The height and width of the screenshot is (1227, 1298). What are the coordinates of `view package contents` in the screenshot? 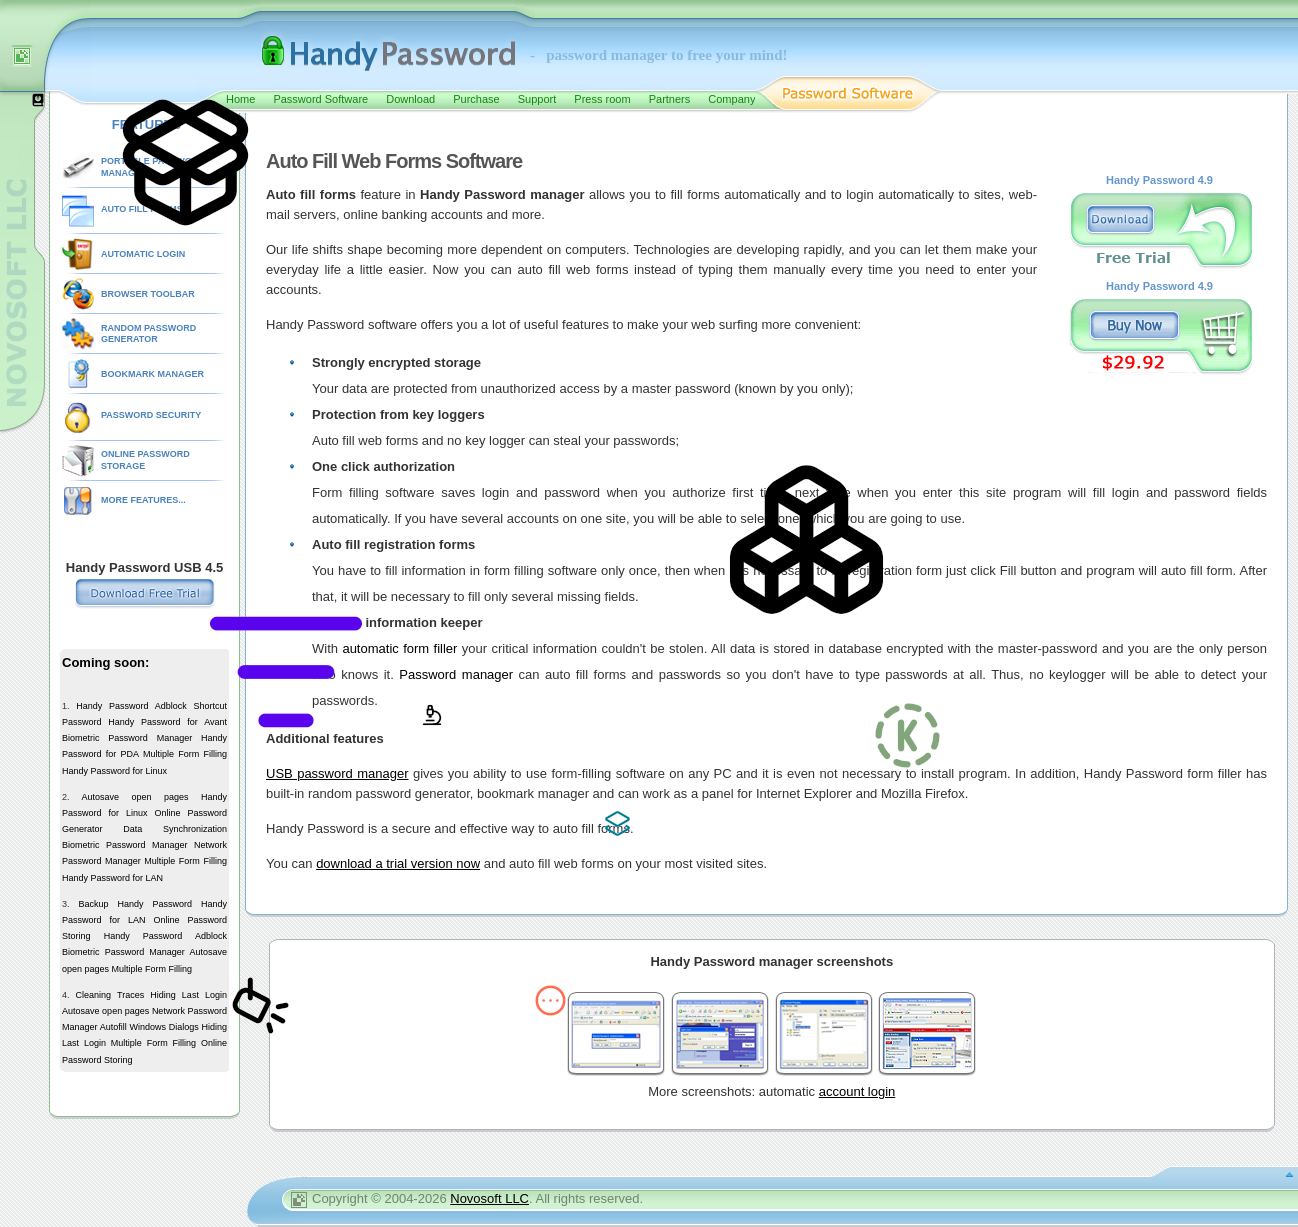 It's located at (185, 162).